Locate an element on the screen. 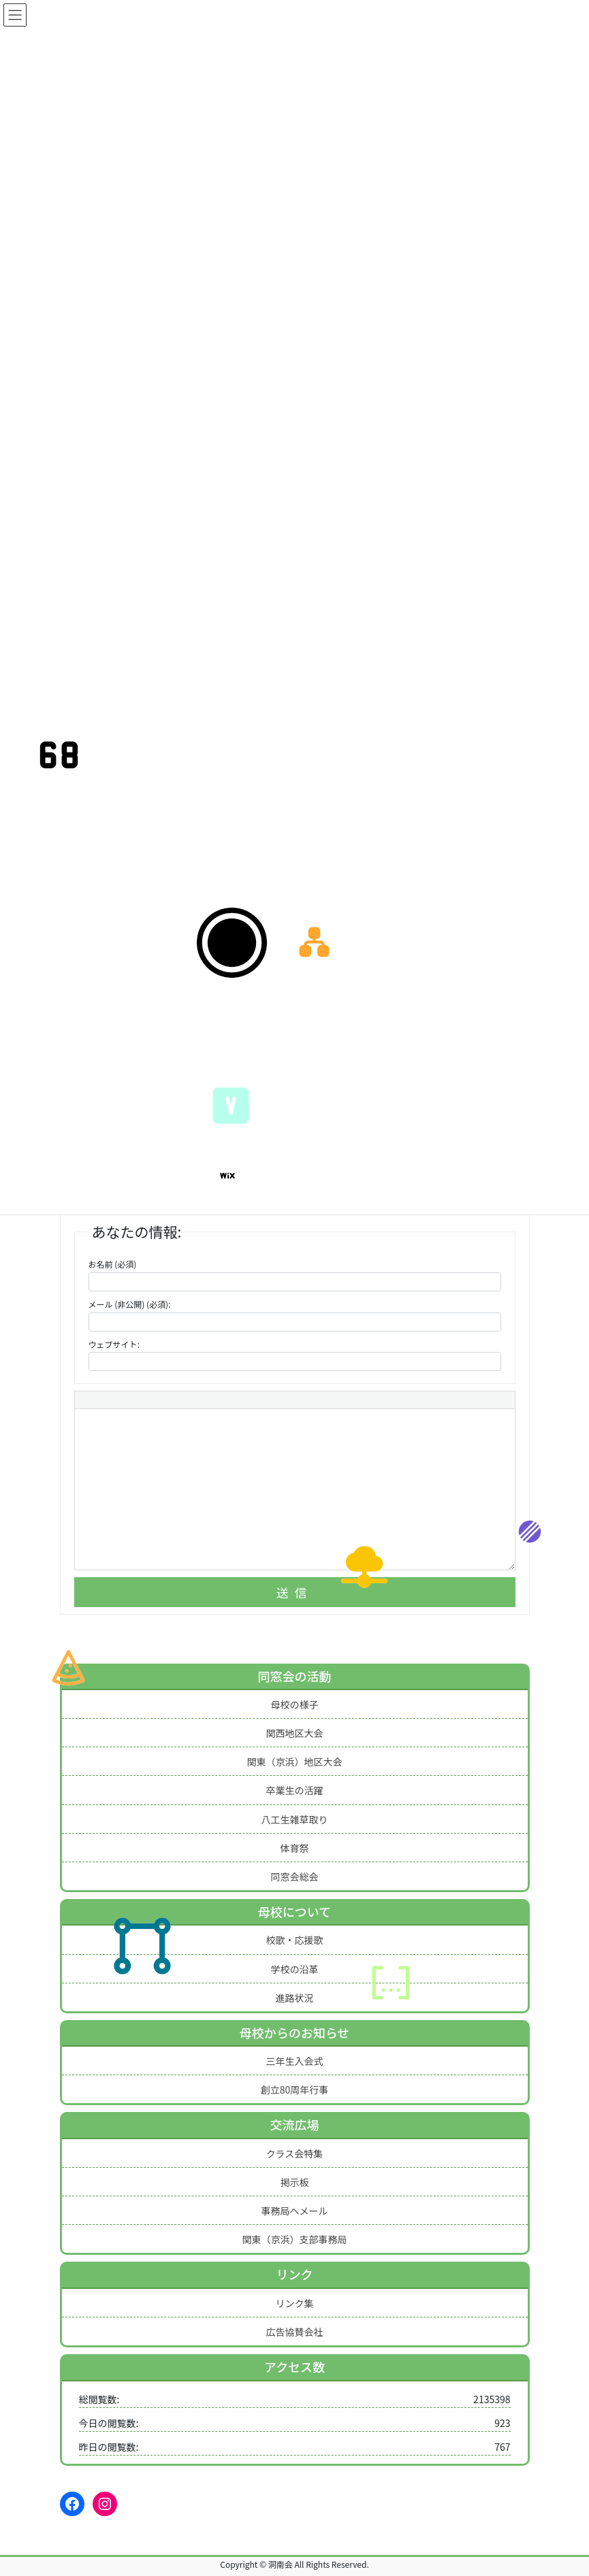  selected option in a radio button group is located at coordinates (232, 942).